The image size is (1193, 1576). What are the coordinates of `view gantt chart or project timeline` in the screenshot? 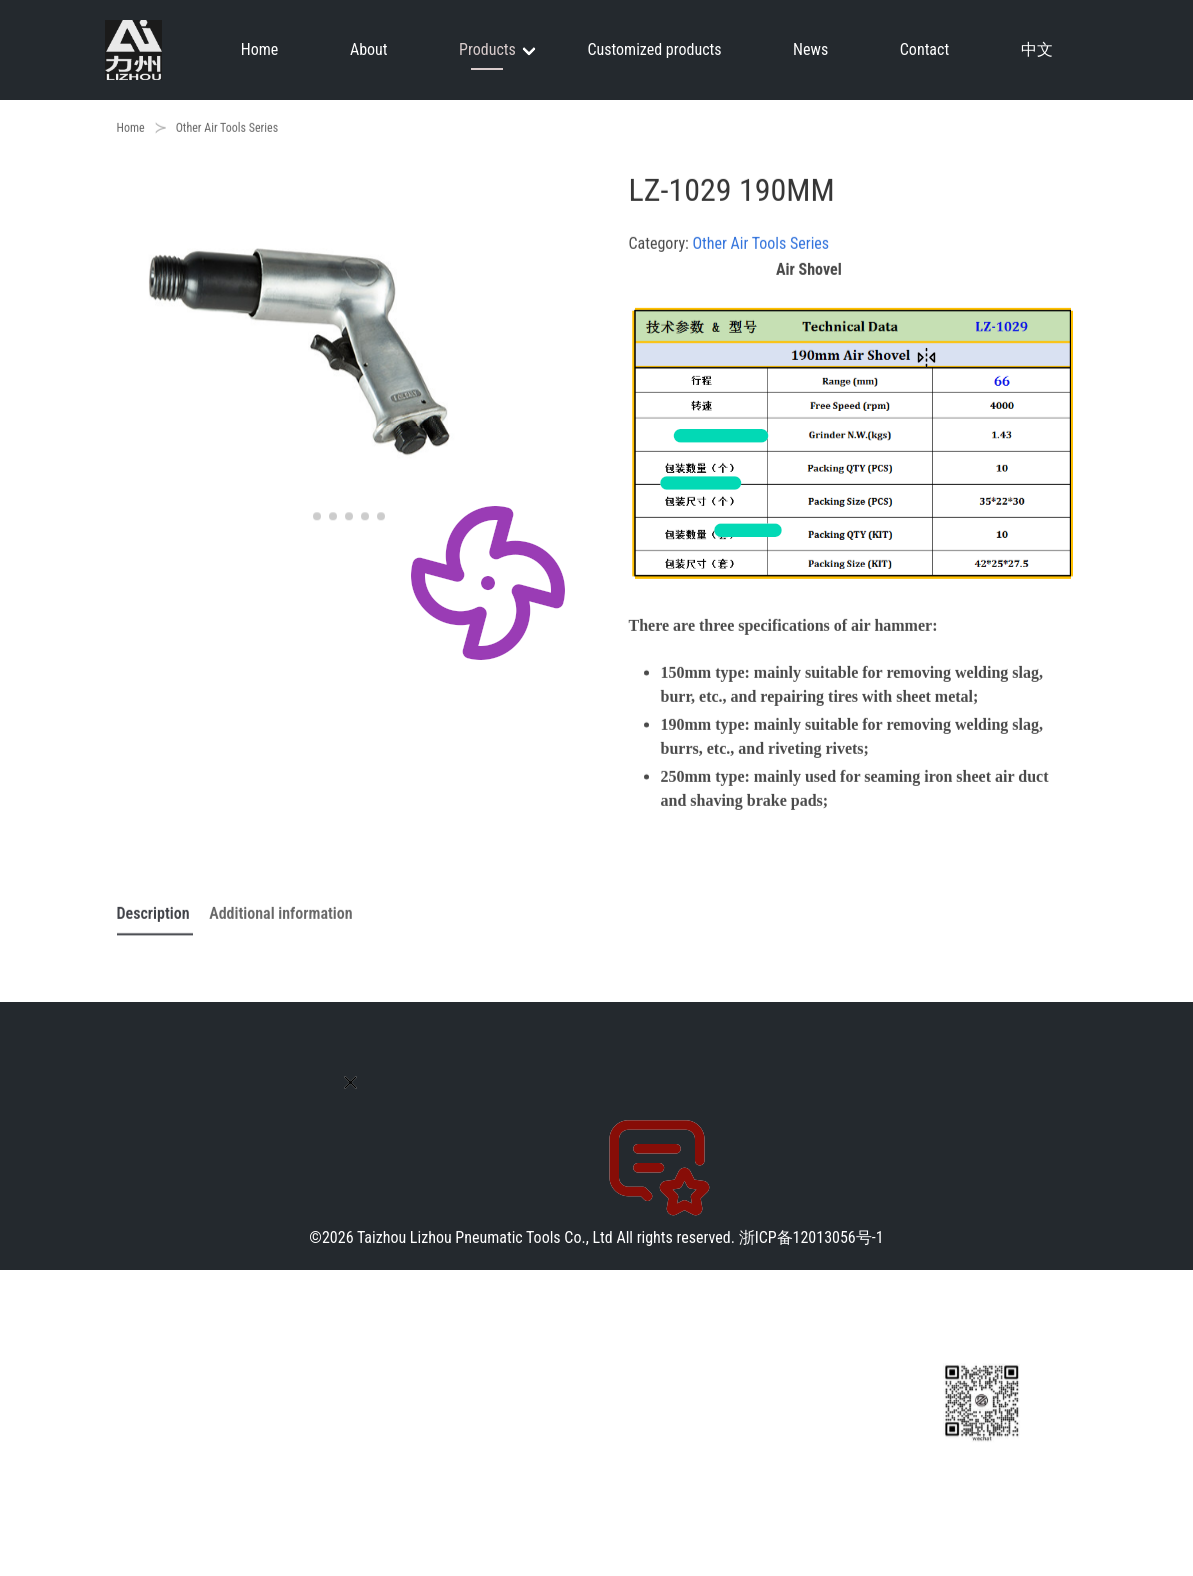 It's located at (721, 483).